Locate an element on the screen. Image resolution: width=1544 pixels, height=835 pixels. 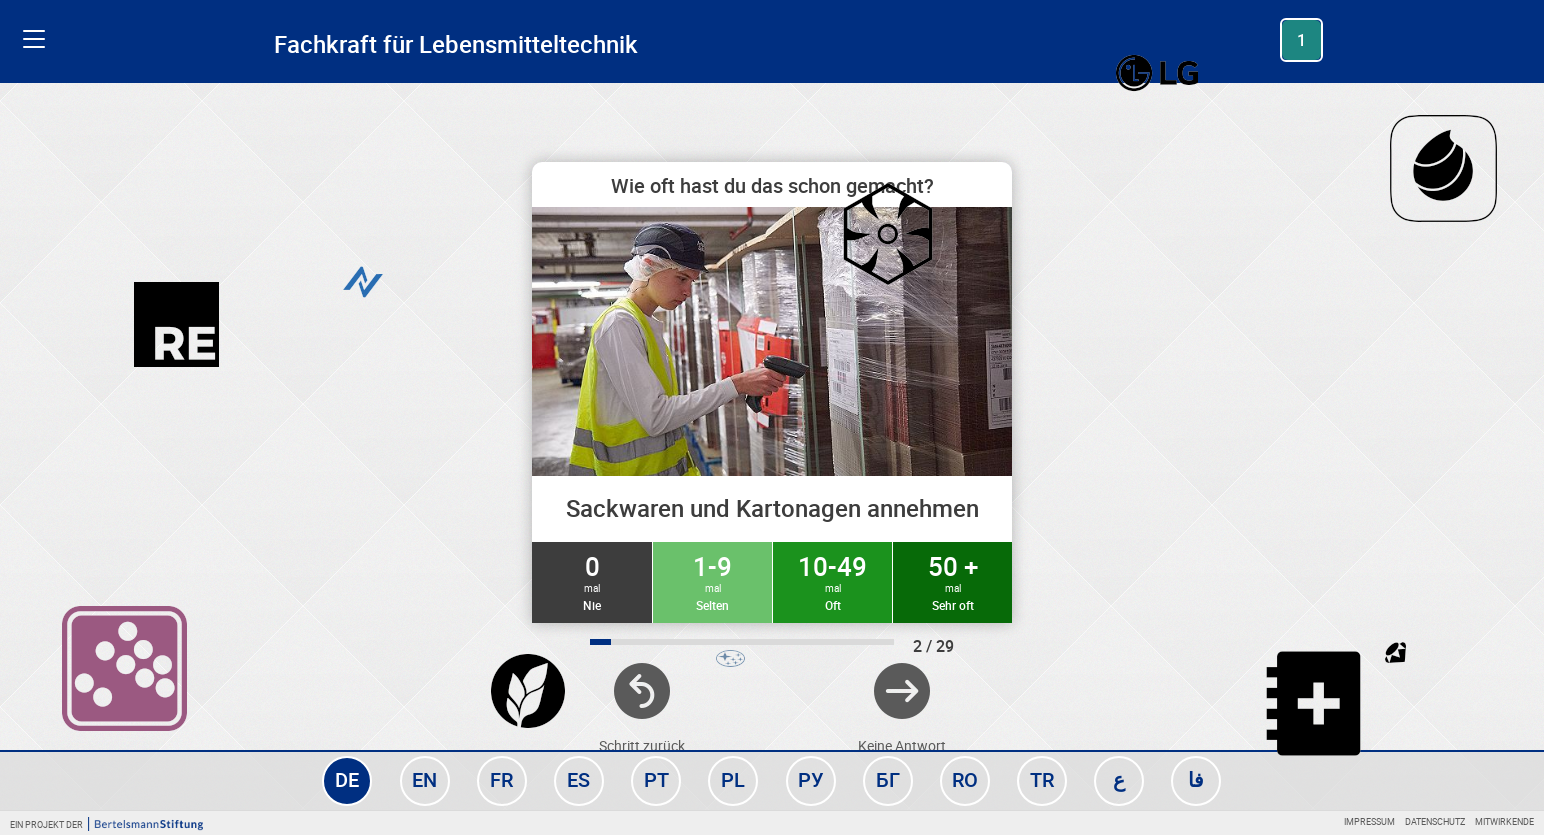
reason programming language logo is located at coordinates (176, 324).